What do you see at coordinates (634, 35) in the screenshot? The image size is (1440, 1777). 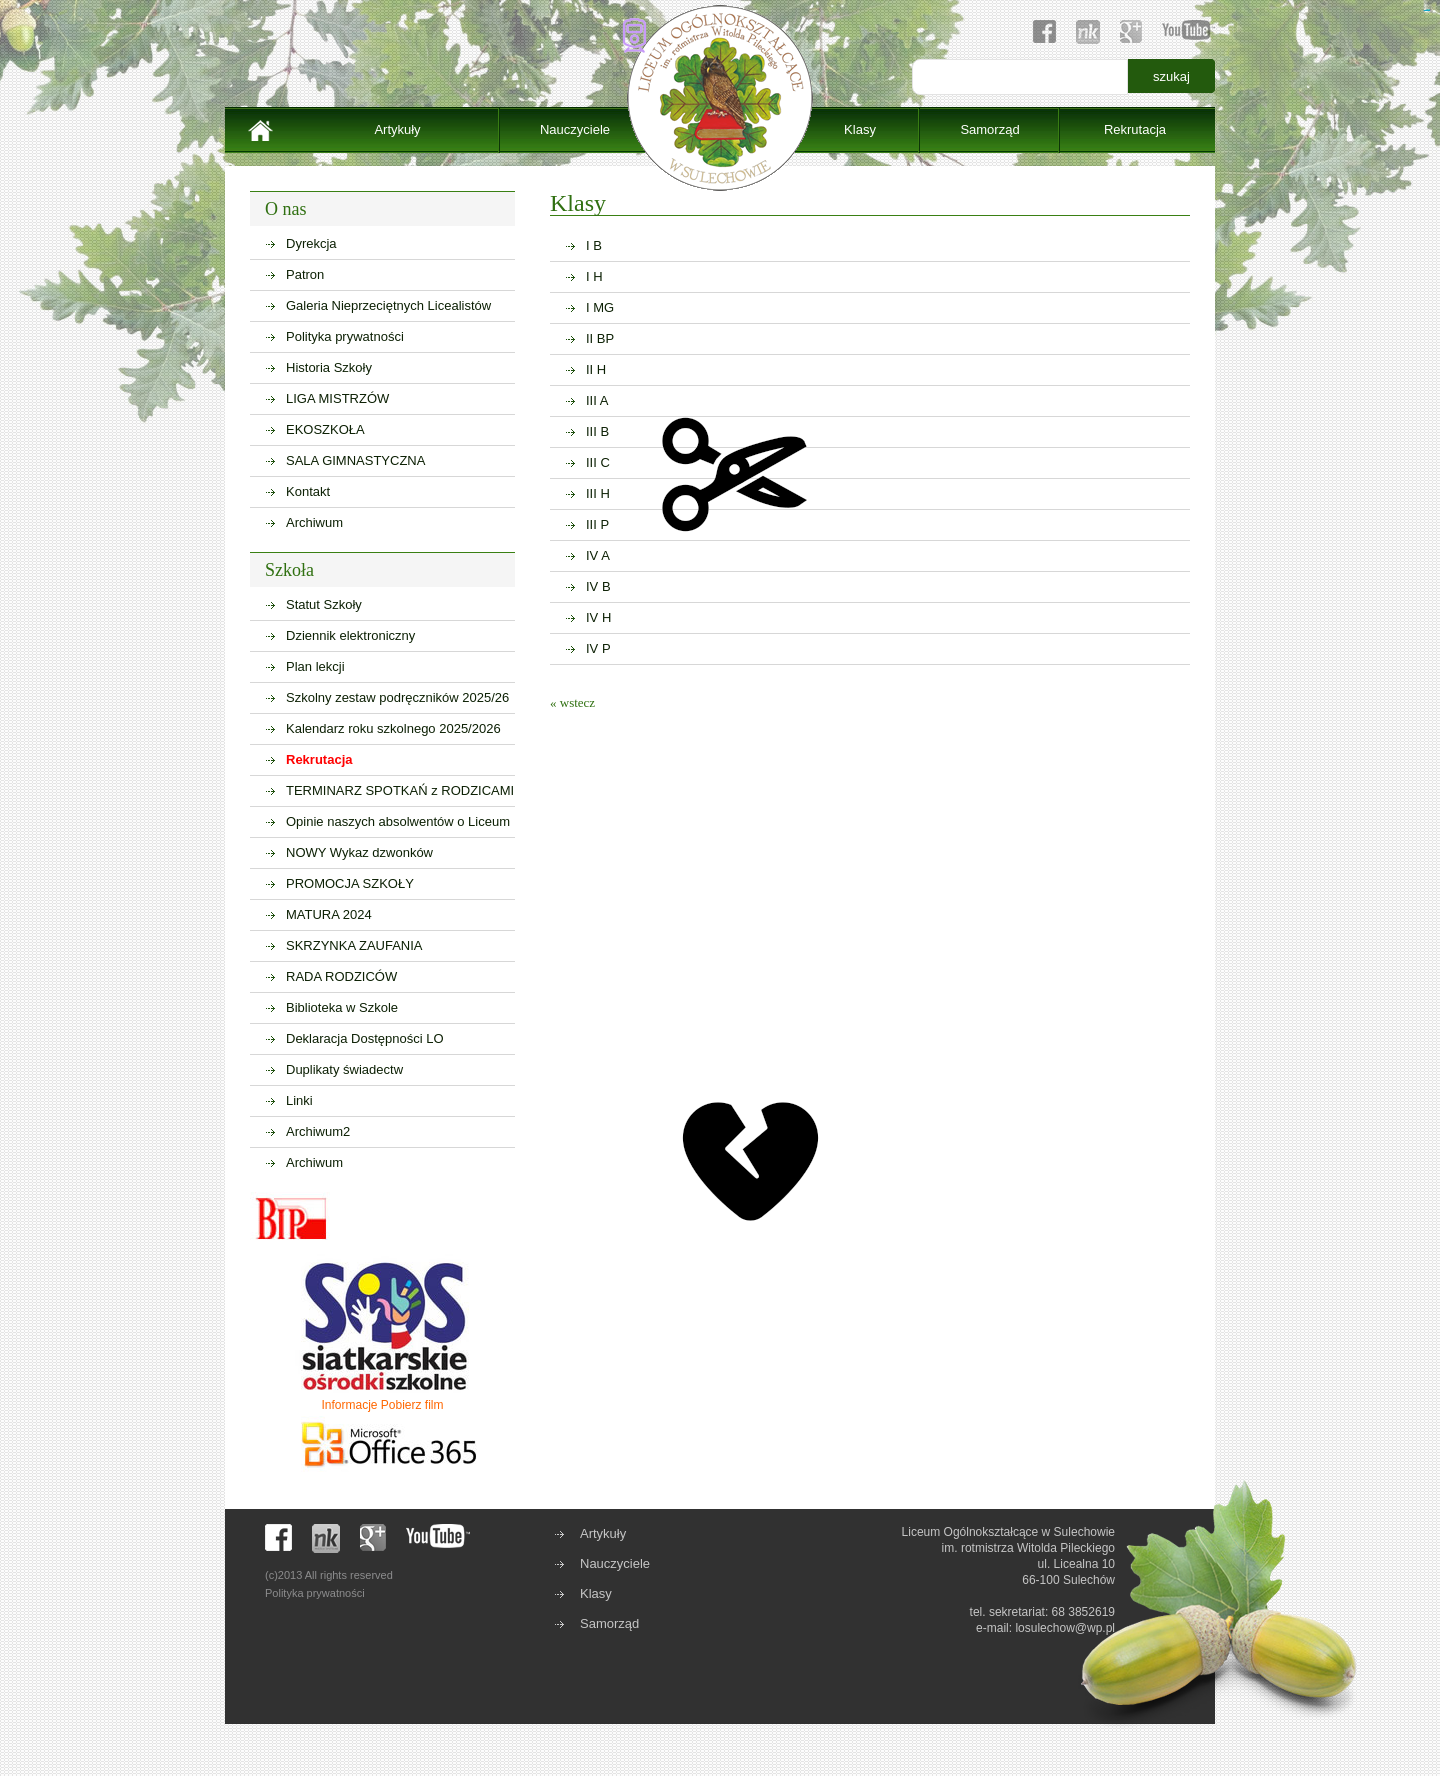 I see `view train schedules or routes` at bounding box center [634, 35].